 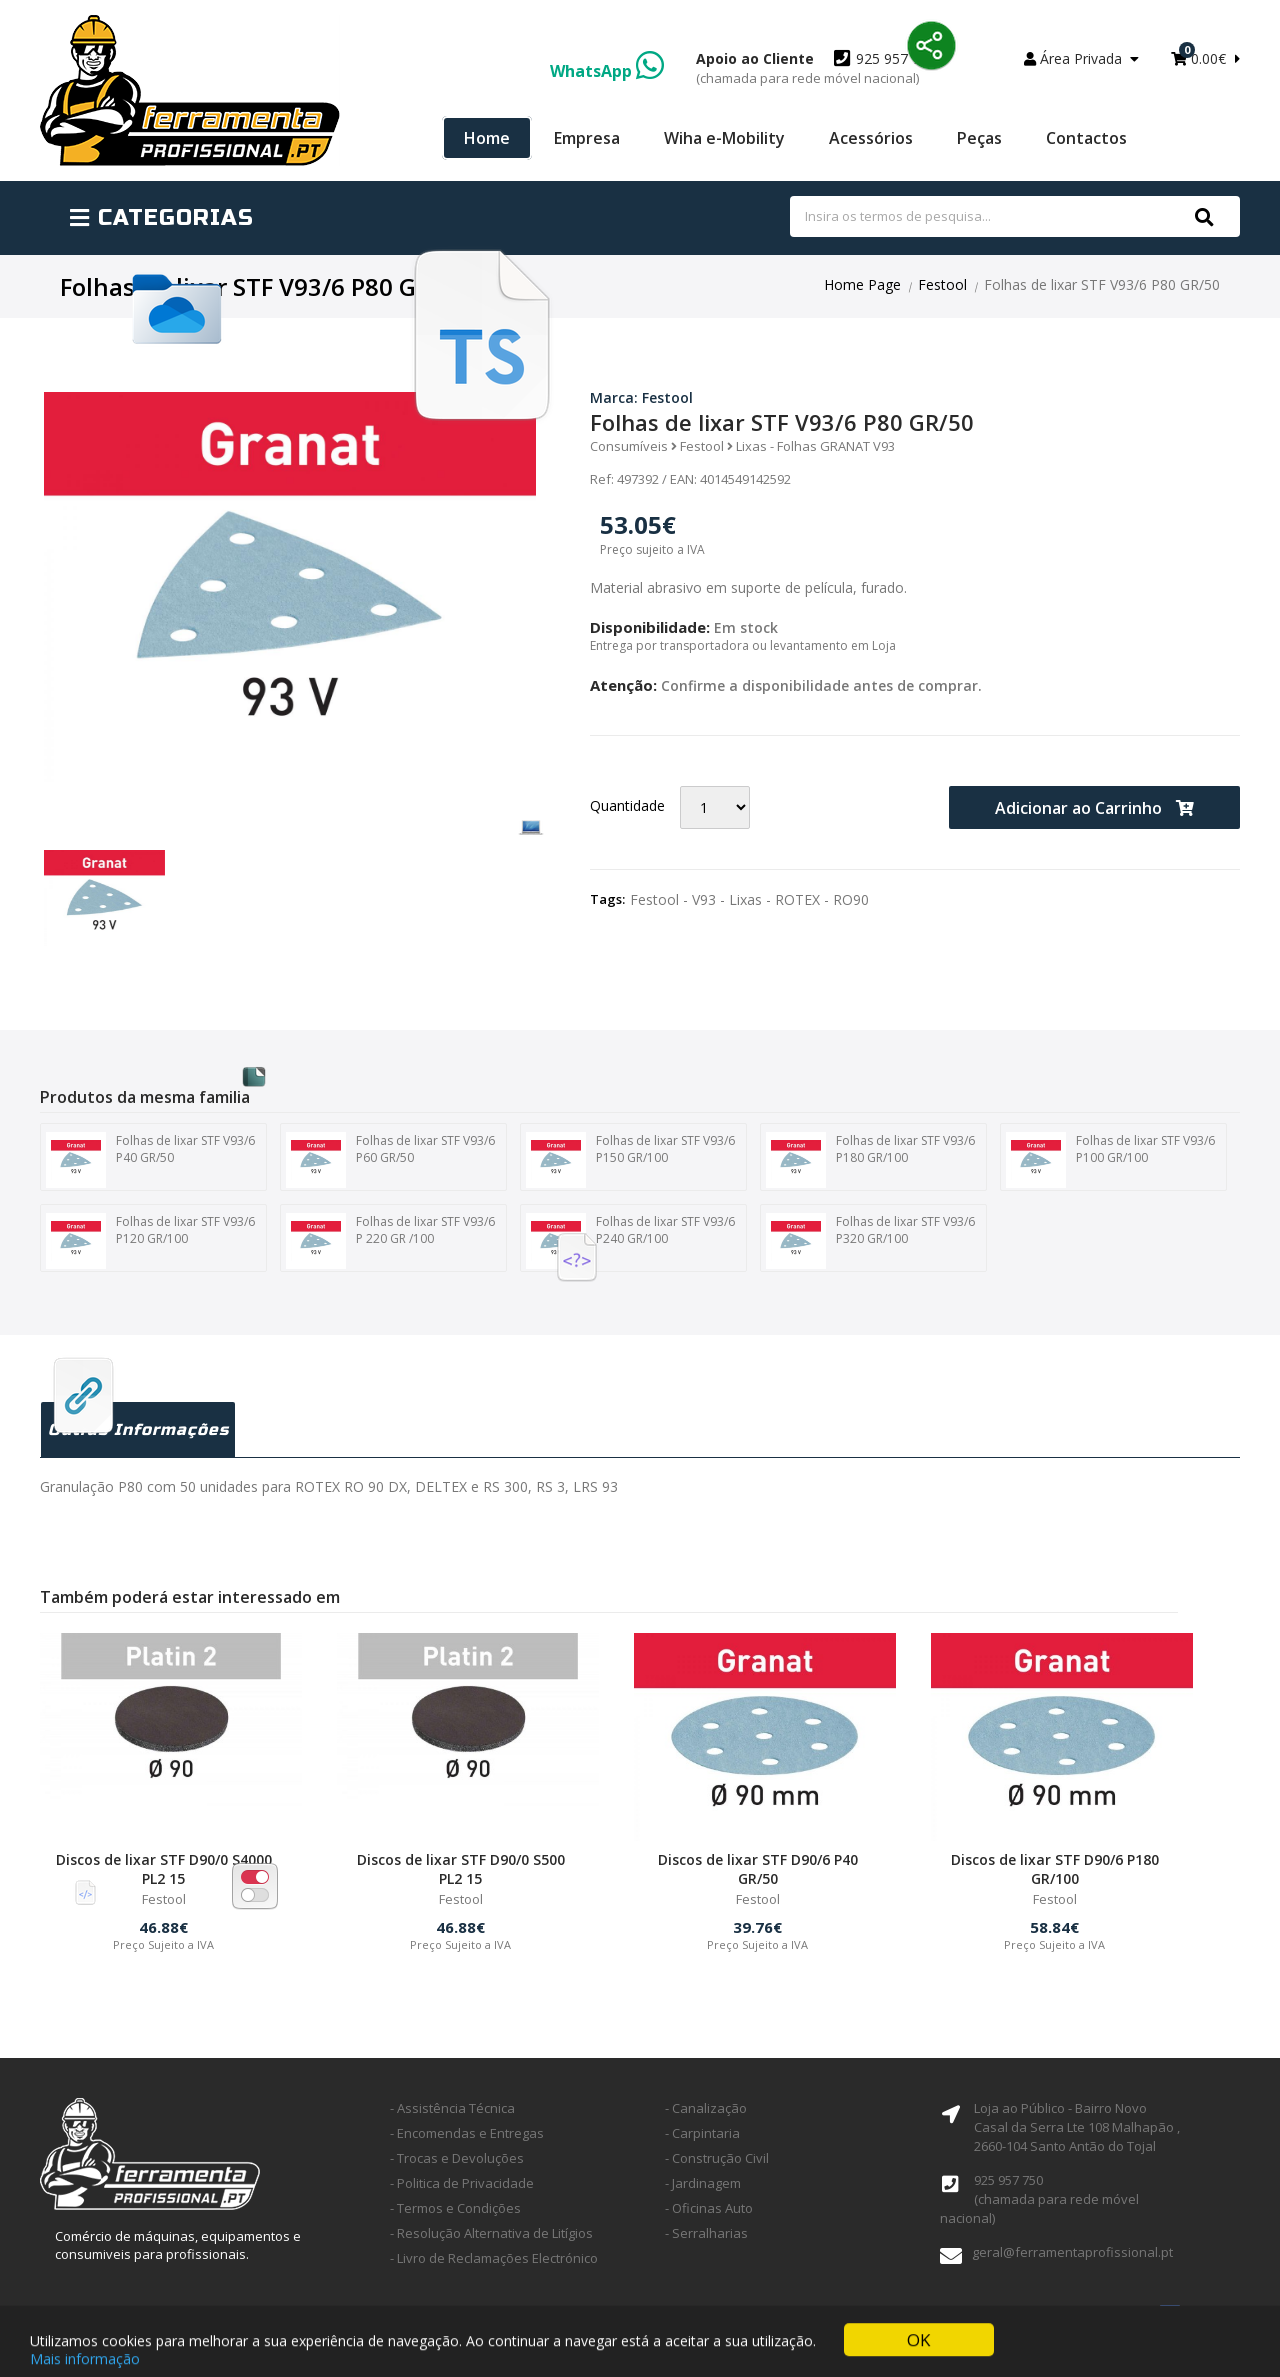 I want to click on a typescript source code file, so click(x=482, y=335).